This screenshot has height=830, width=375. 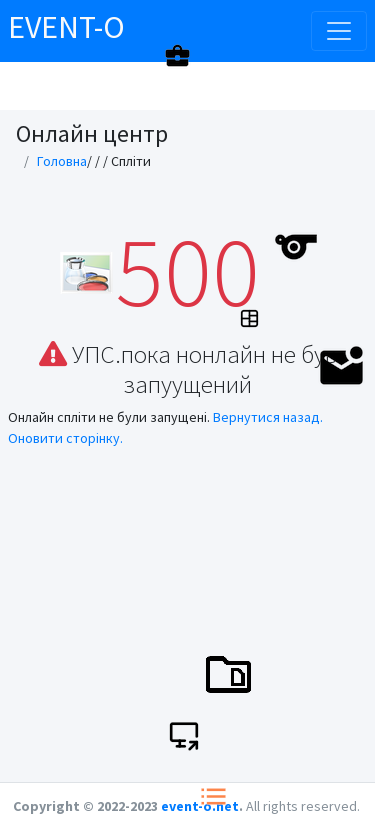 What do you see at coordinates (184, 735) in the screenshot?
I see `share your screen with others` at bounding box center [184, 735].